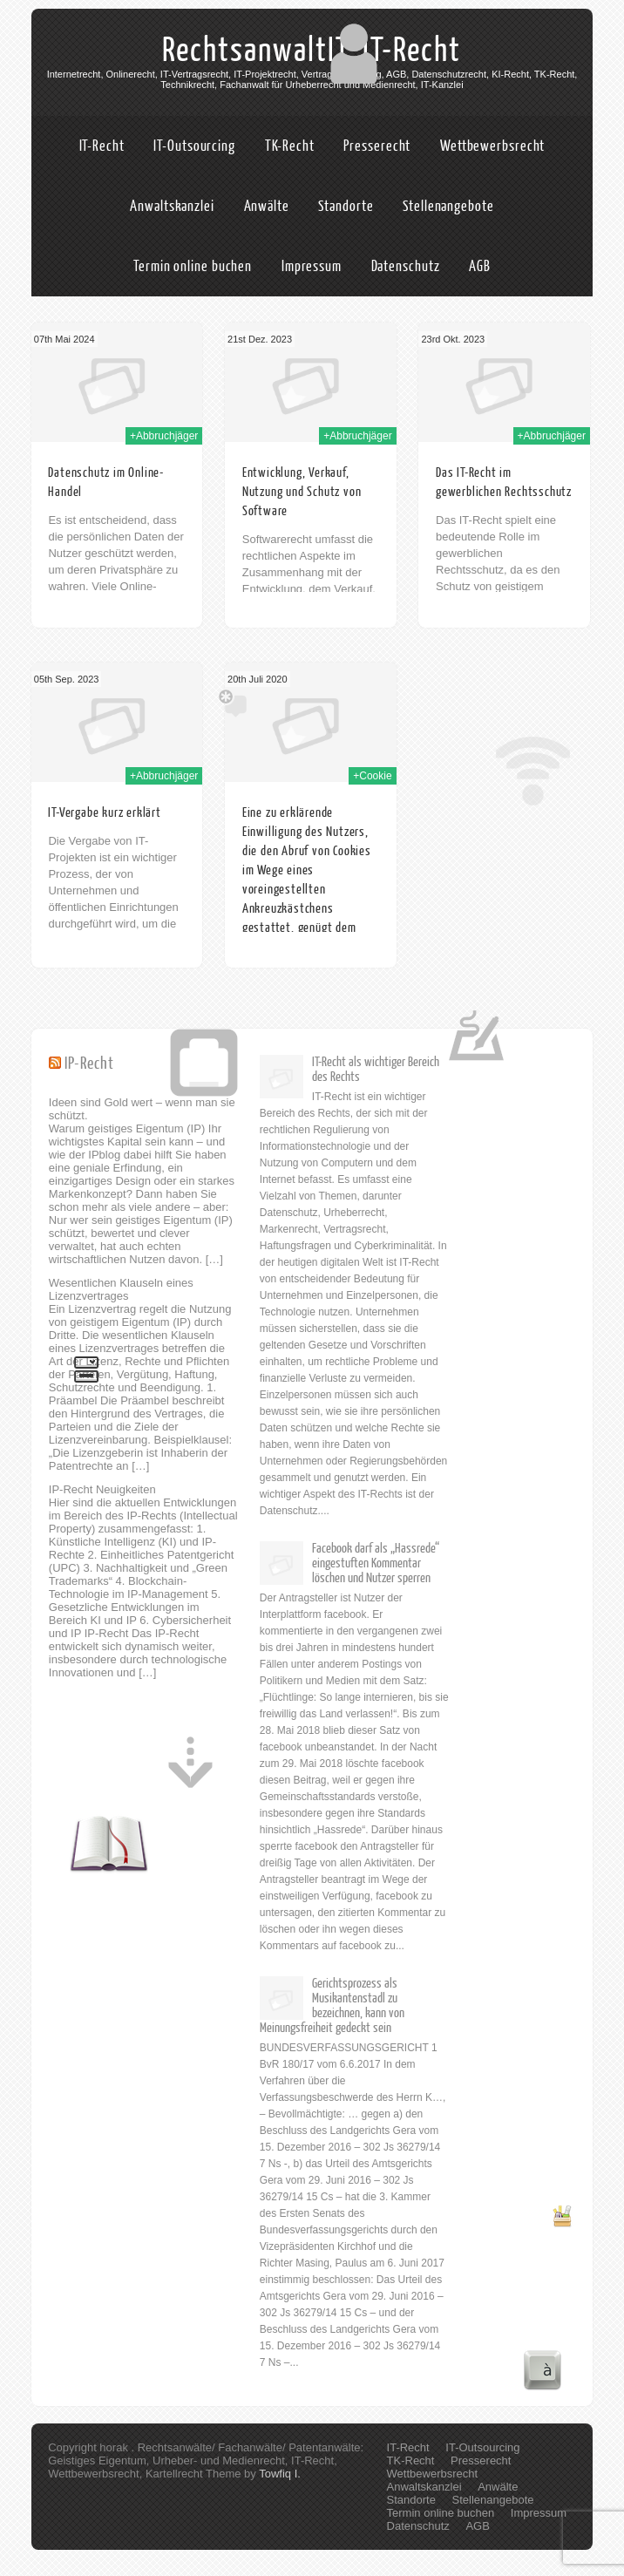  Describe the element at coordinates (562, 2216) in the screenshot. I see `access miscellaneous or uncategorized applications` at that location.